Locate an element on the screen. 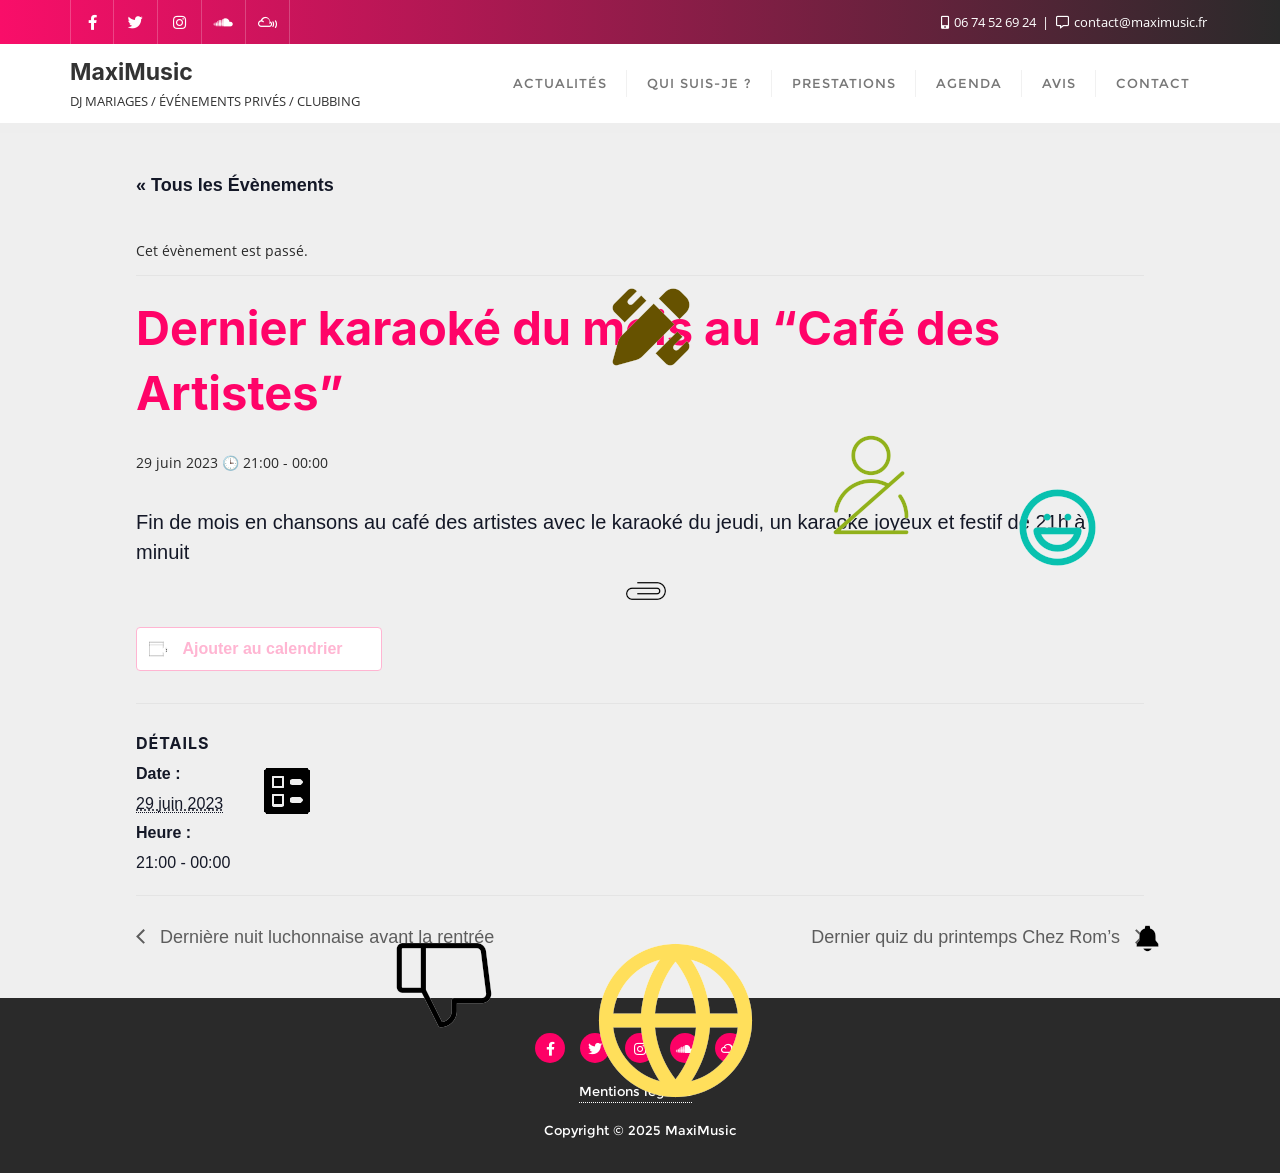 This screenshot has height=1173, width=1280. switch to a different language or region is located at coordinates (675, 1020).